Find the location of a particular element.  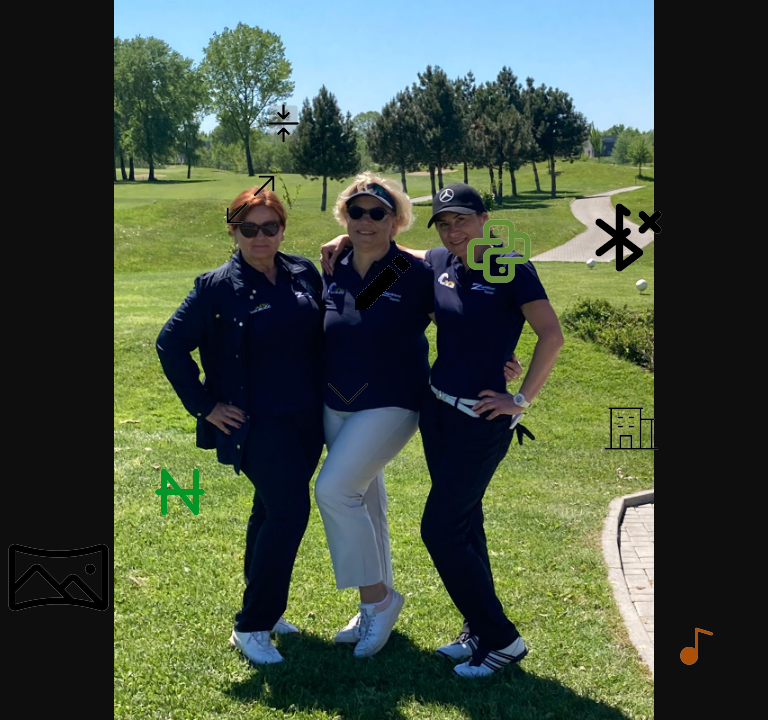

expand to full screen is located at coordinates (250, 199).